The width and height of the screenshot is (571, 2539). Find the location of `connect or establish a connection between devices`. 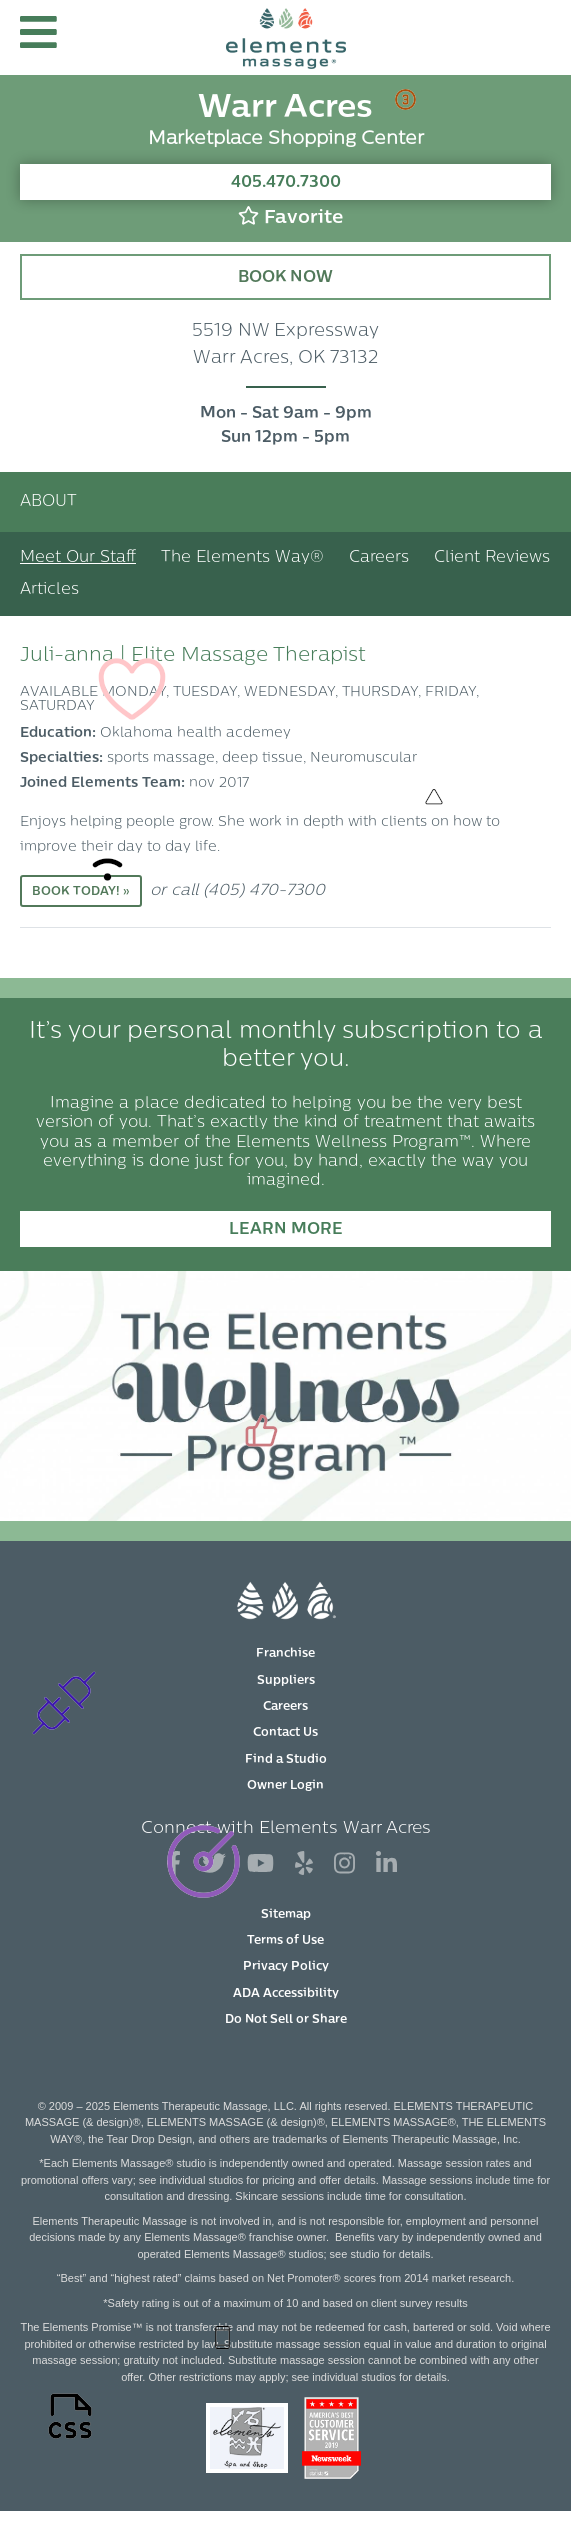

connect or establish a connection between devices is located at coordinates (64, 1703).